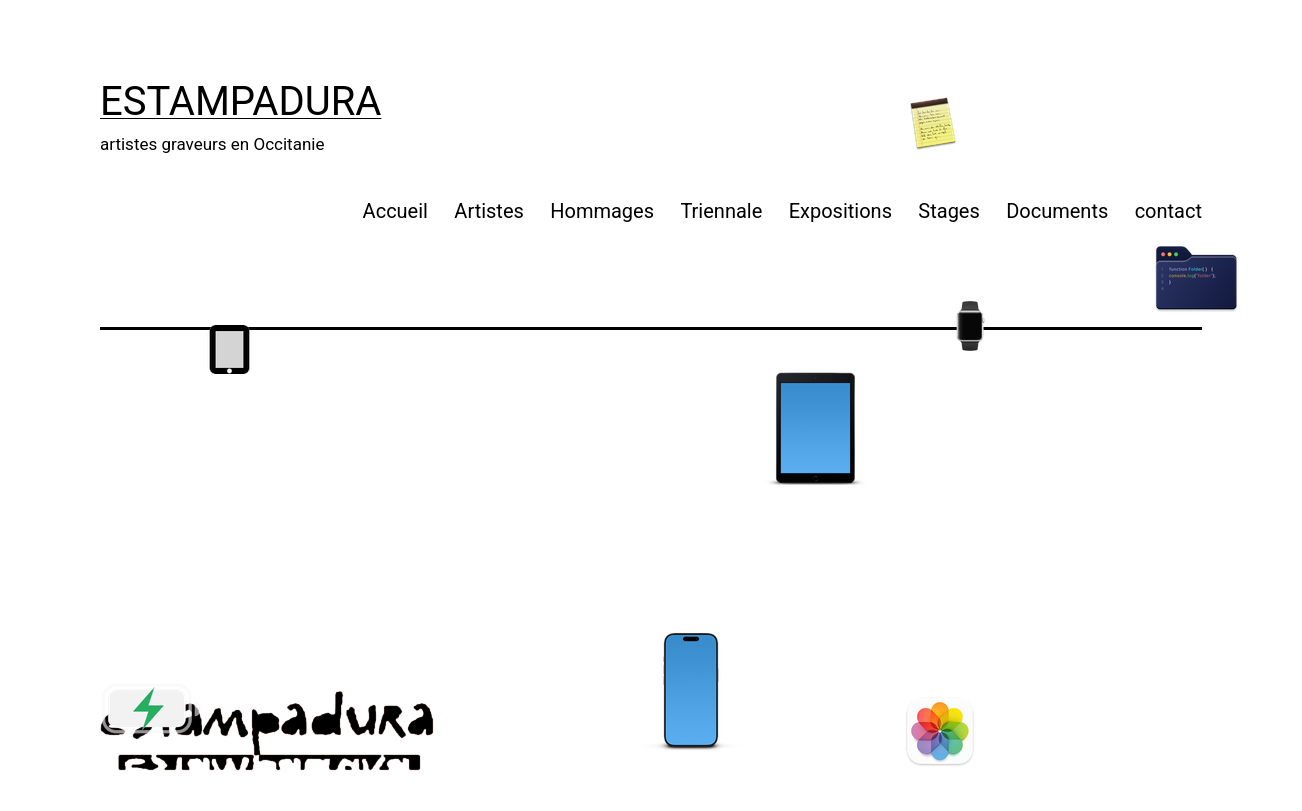  I want to click on open notes application, so click(933, 123).